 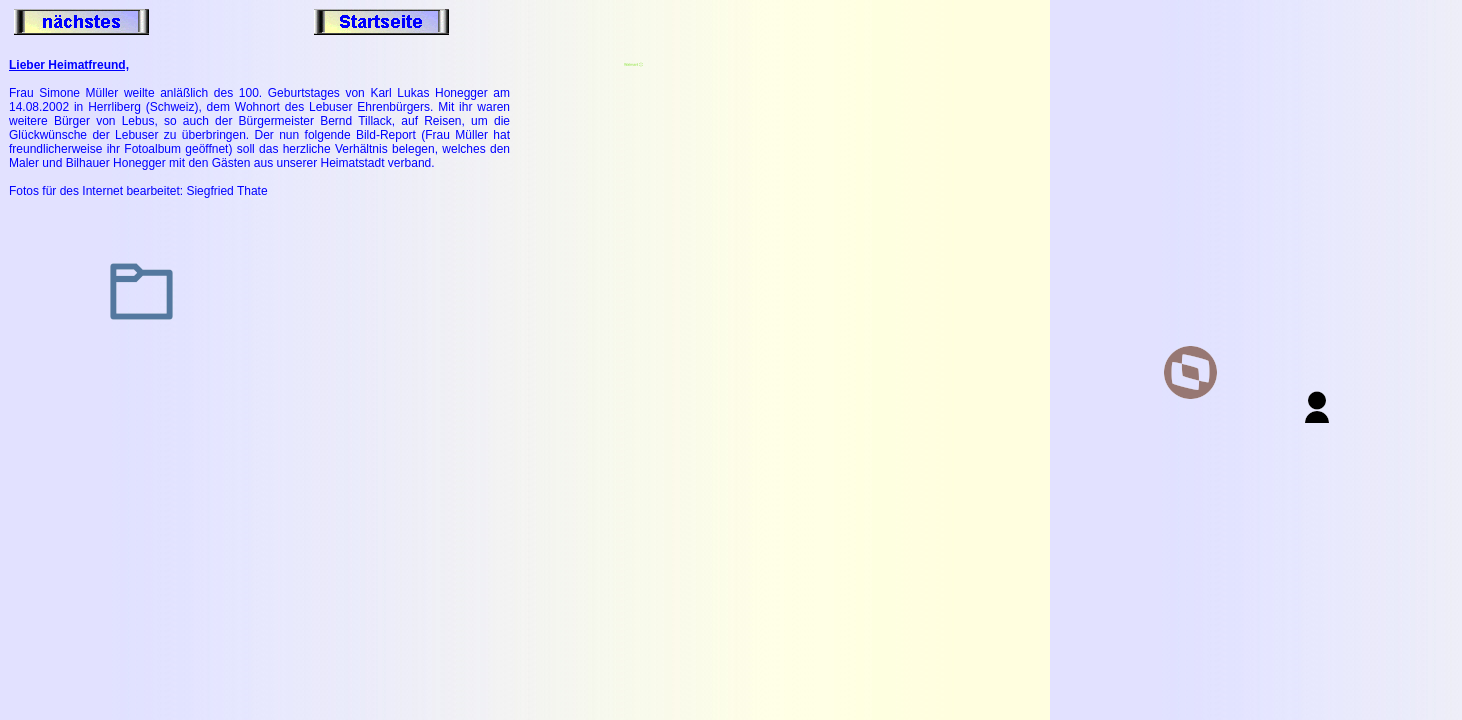 I want to click on open the Walmart app, so click(x=633, y=64).